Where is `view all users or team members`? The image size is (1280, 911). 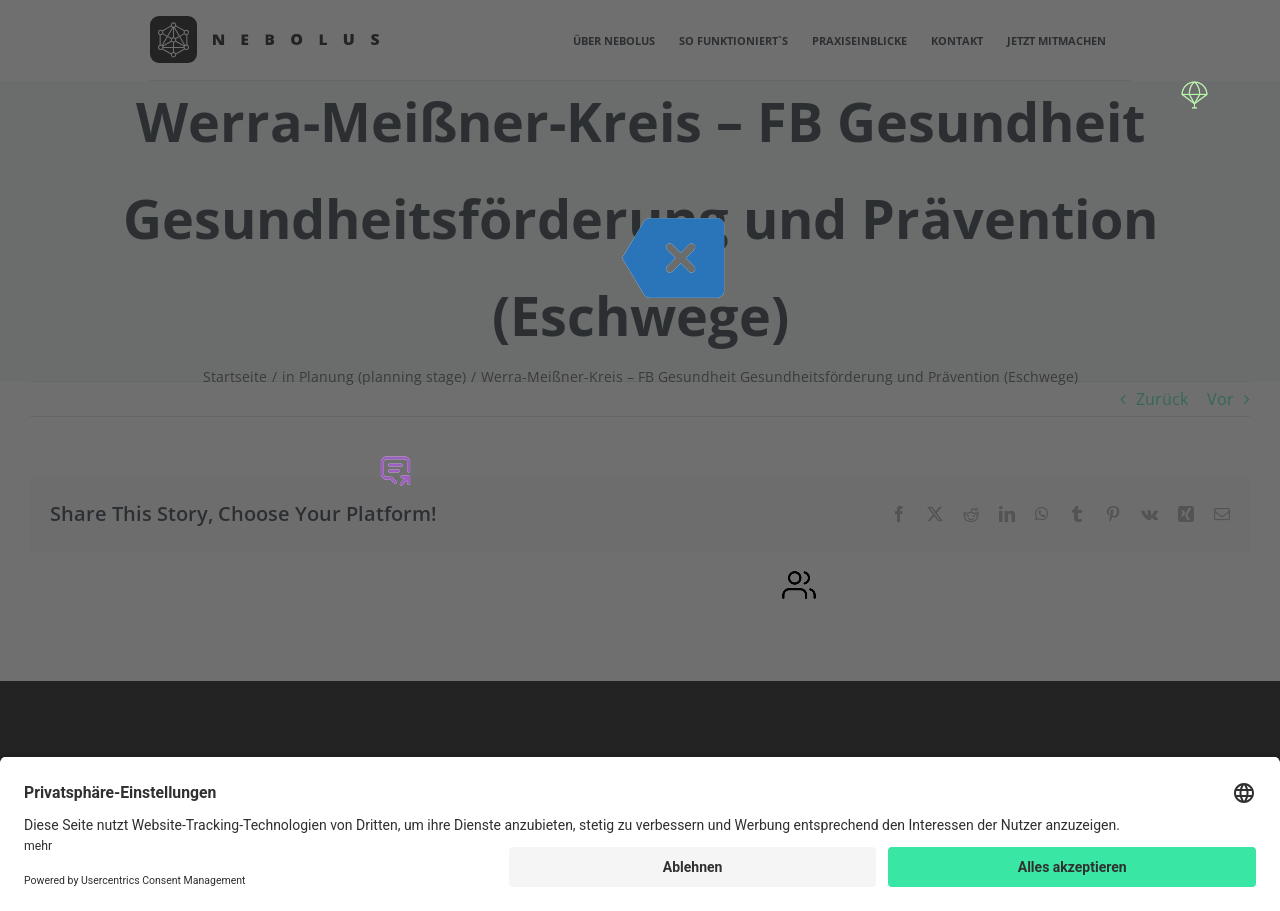
view all users or team members is located at coordinates (799, 585).